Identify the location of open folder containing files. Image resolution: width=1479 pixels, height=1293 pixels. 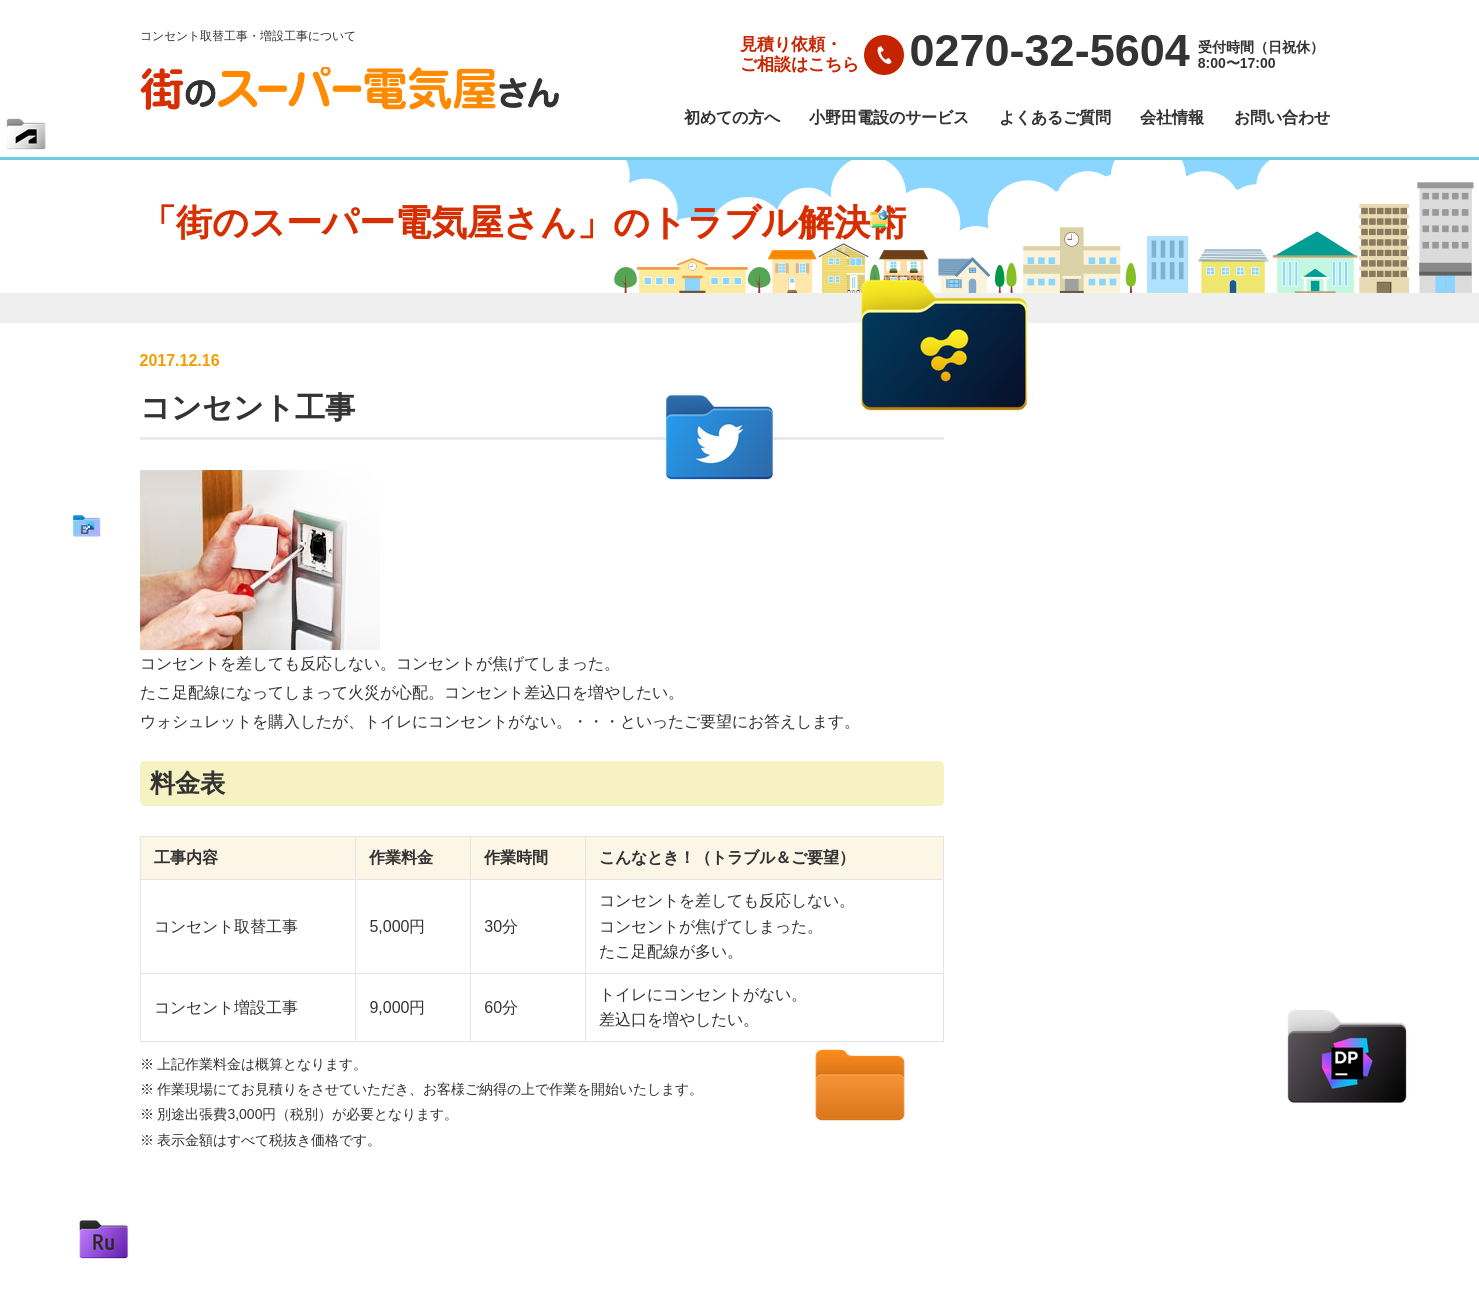
(860, 1085).